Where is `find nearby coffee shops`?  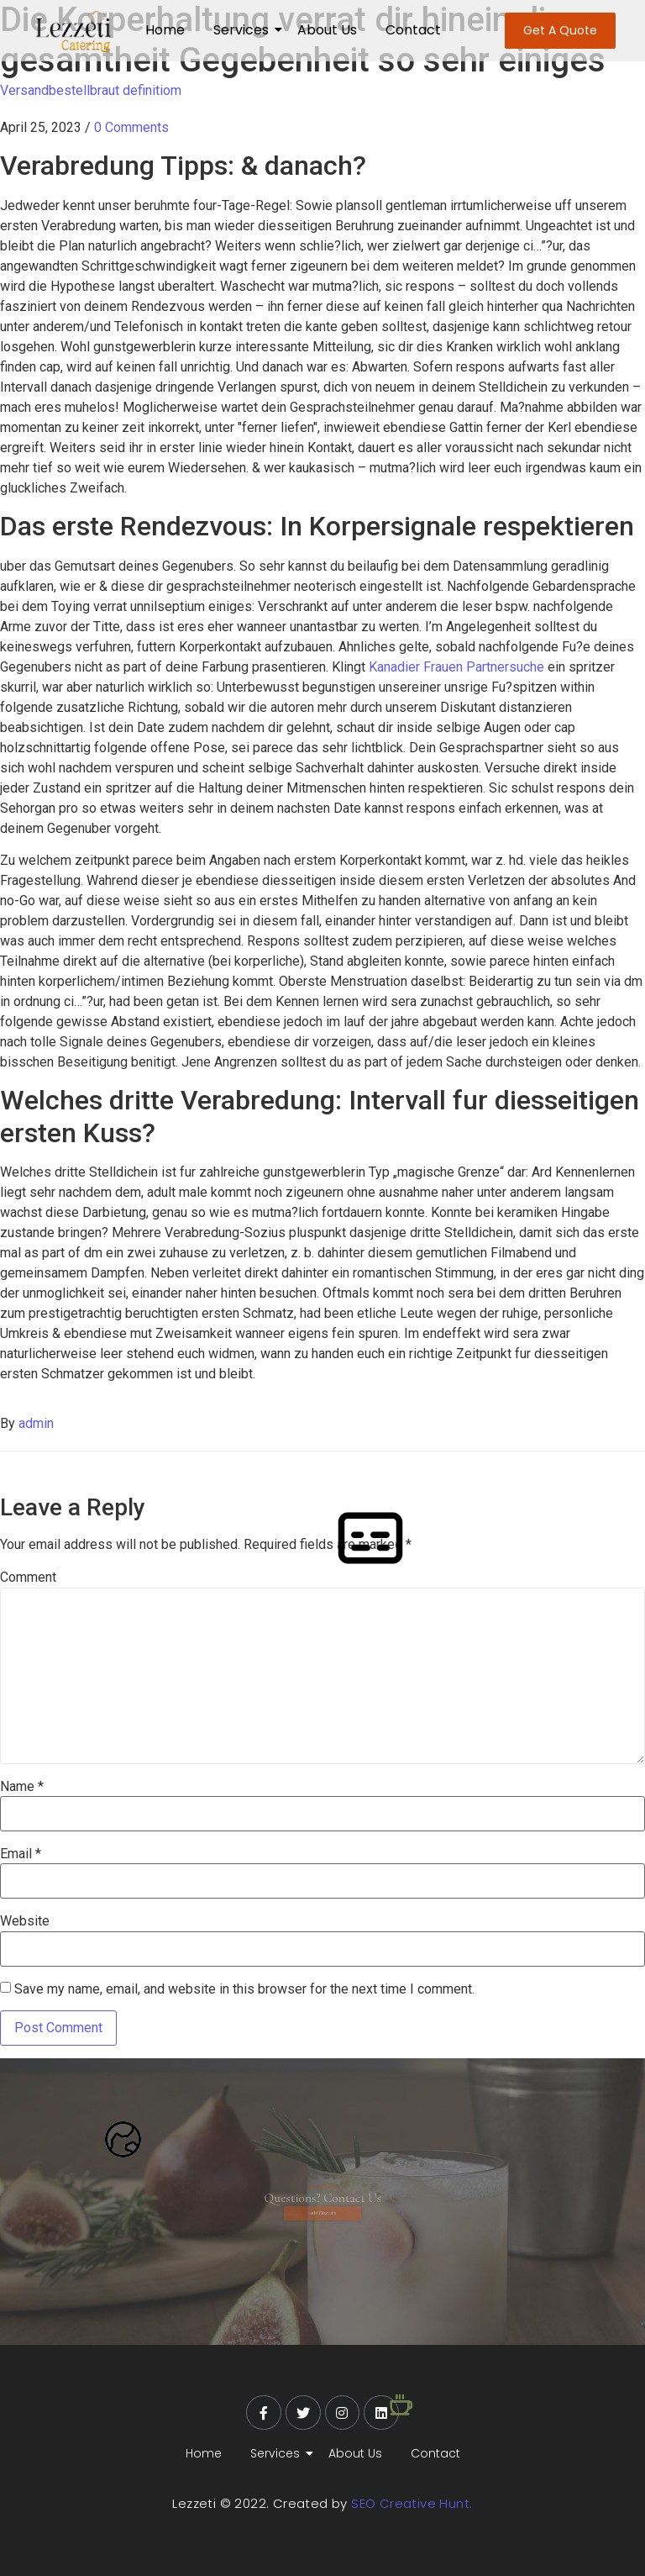
find nearby coffee shops is located at coordinates (401, 2405).